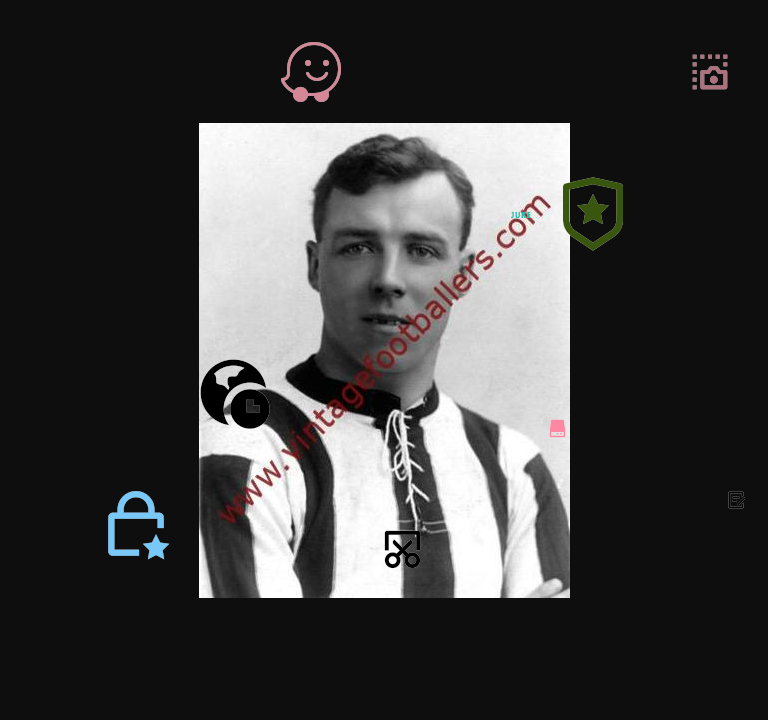 Image resolution: width=768 pixels, height=720 pixels. What do you see at coordinates (521, 215) in the screenshot?
I see `juke music streaming service logo` at bounding box center [521, 215].